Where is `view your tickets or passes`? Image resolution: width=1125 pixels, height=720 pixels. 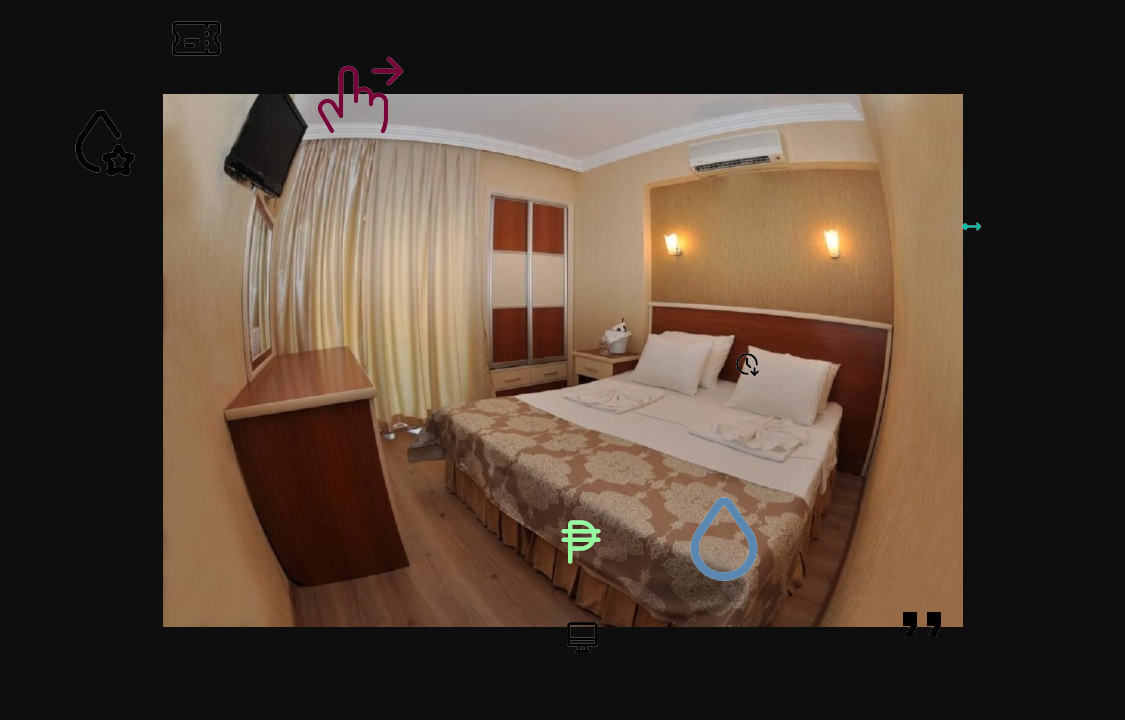 view your tickets or passes is located at coordinates (196, 38).